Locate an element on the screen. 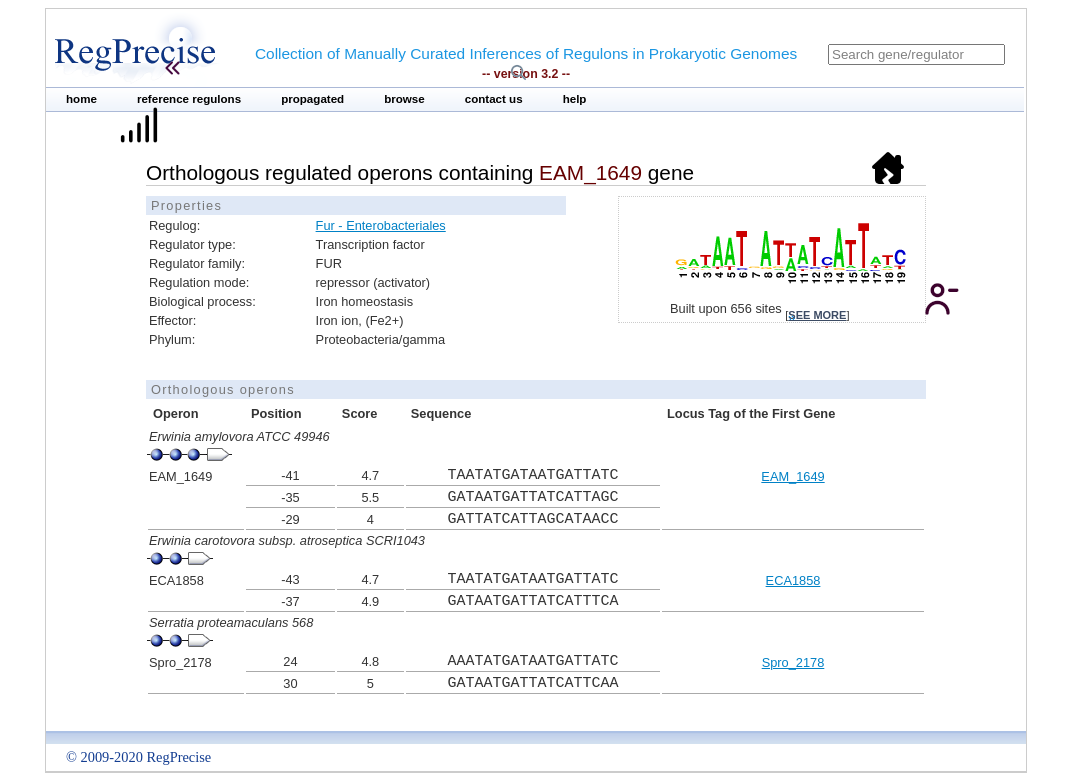 The image size is (1072, 781). indicates full signal strength is located at coordinates (139, 125).